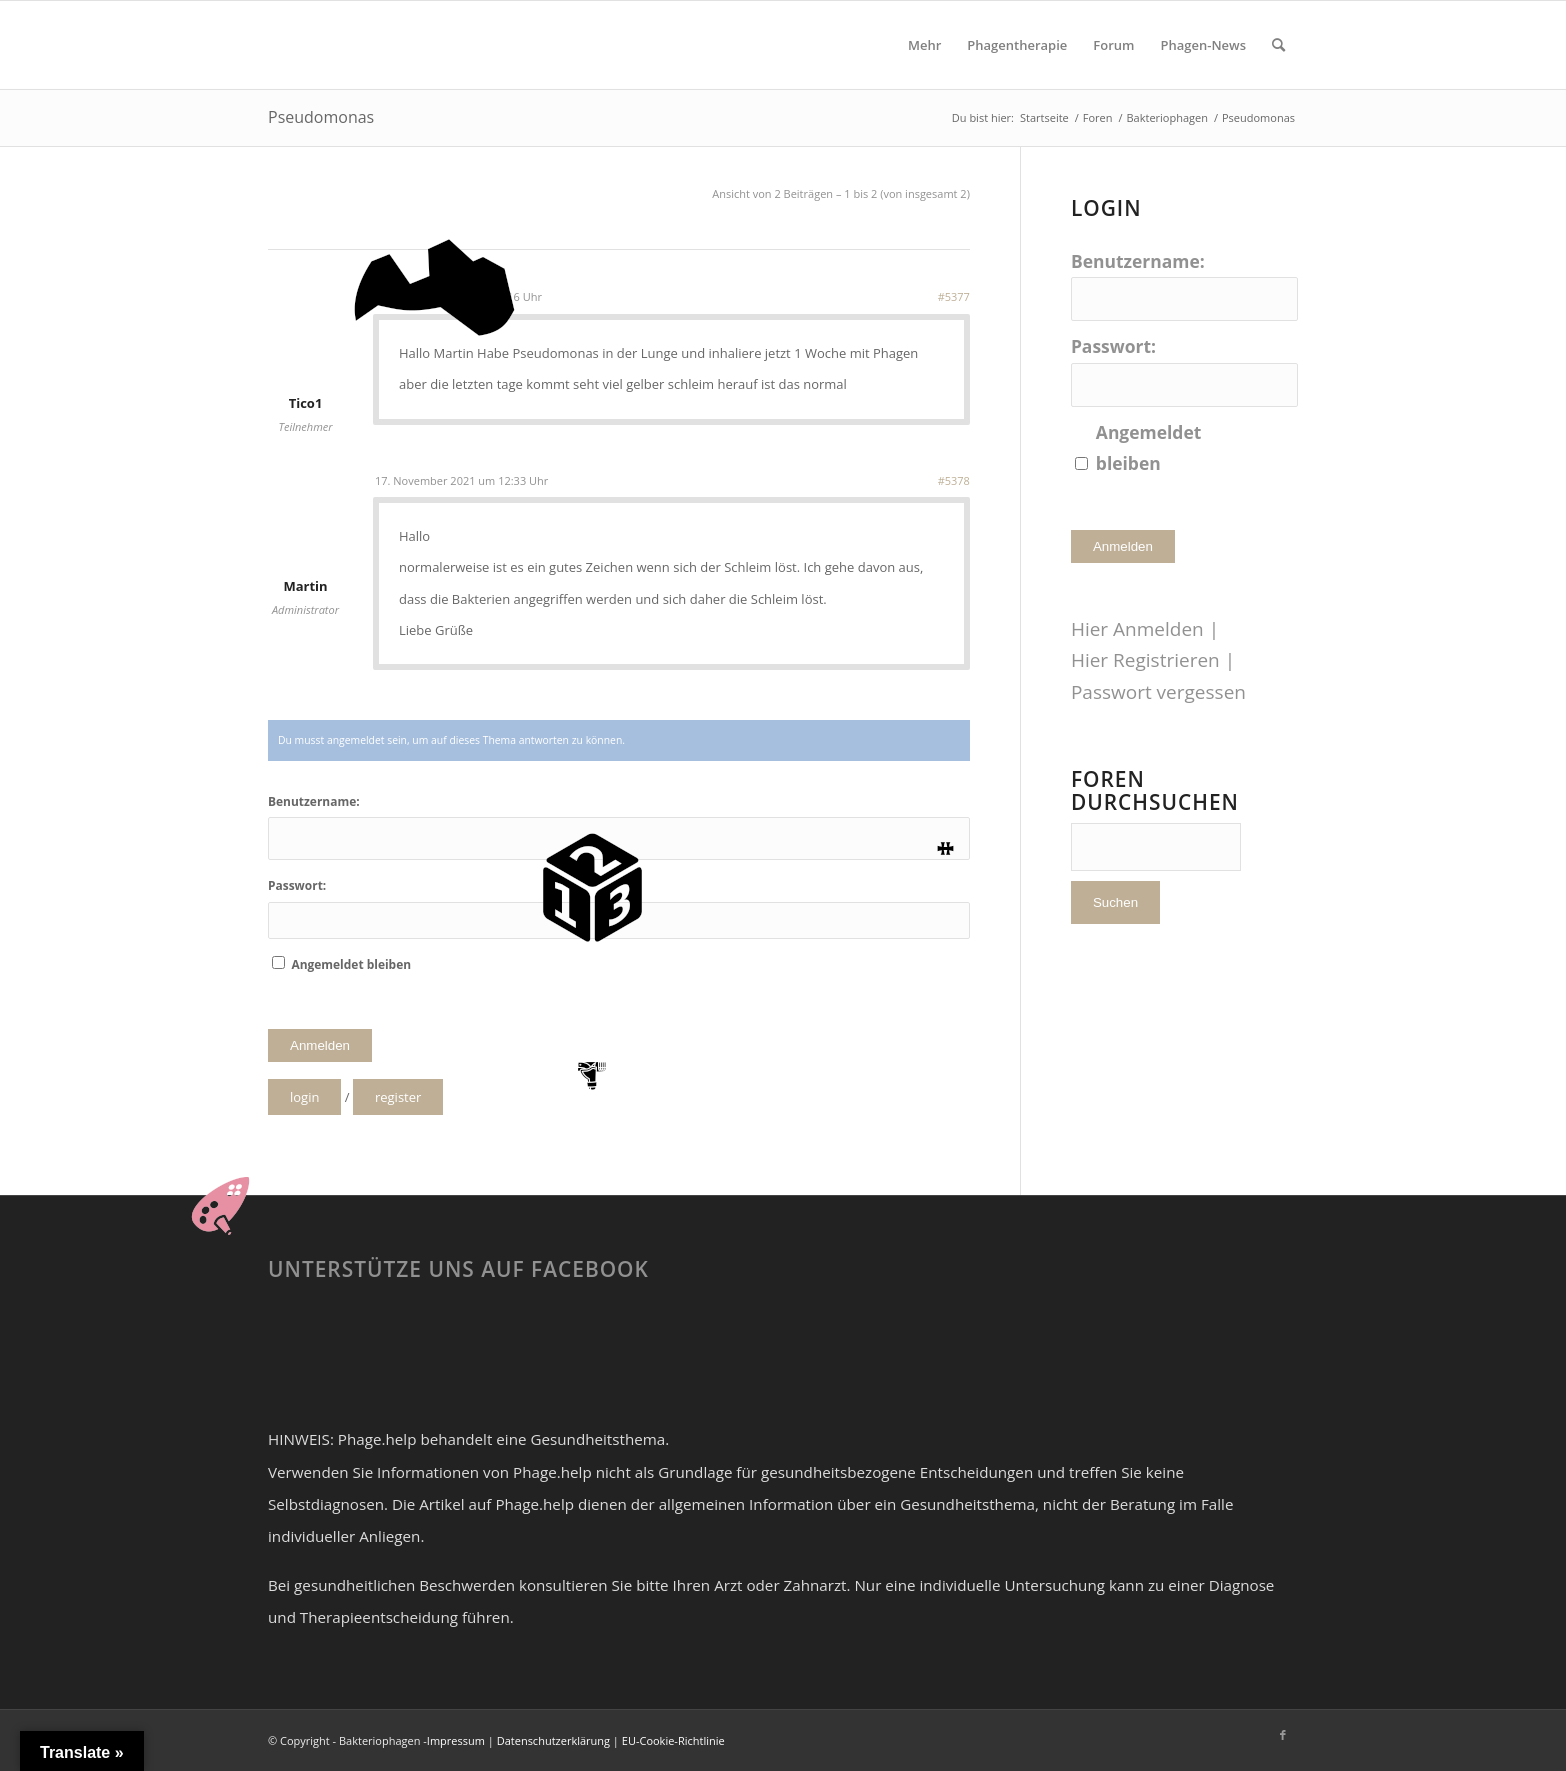  What do you see at coordinates (945, 848) in the screenshot?
I see `indicates a cursed or unholy location` at bounding box center [945, 848].